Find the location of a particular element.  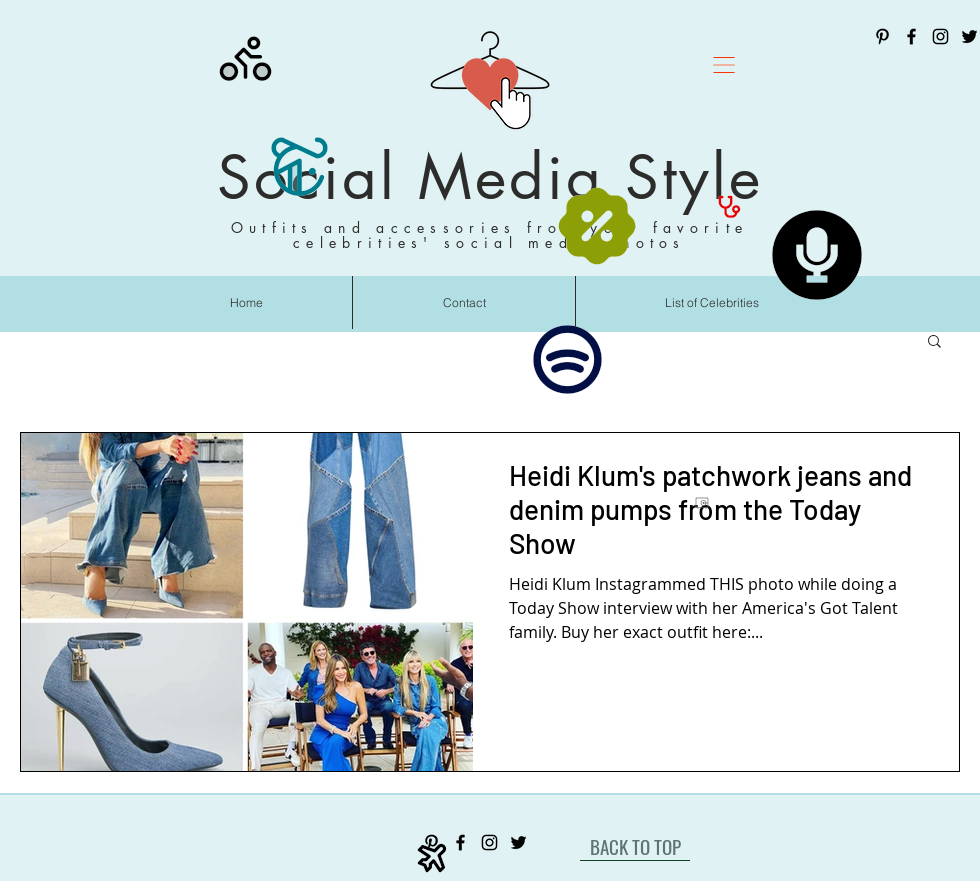

open navigation menu is located at coordinates (724, 65).